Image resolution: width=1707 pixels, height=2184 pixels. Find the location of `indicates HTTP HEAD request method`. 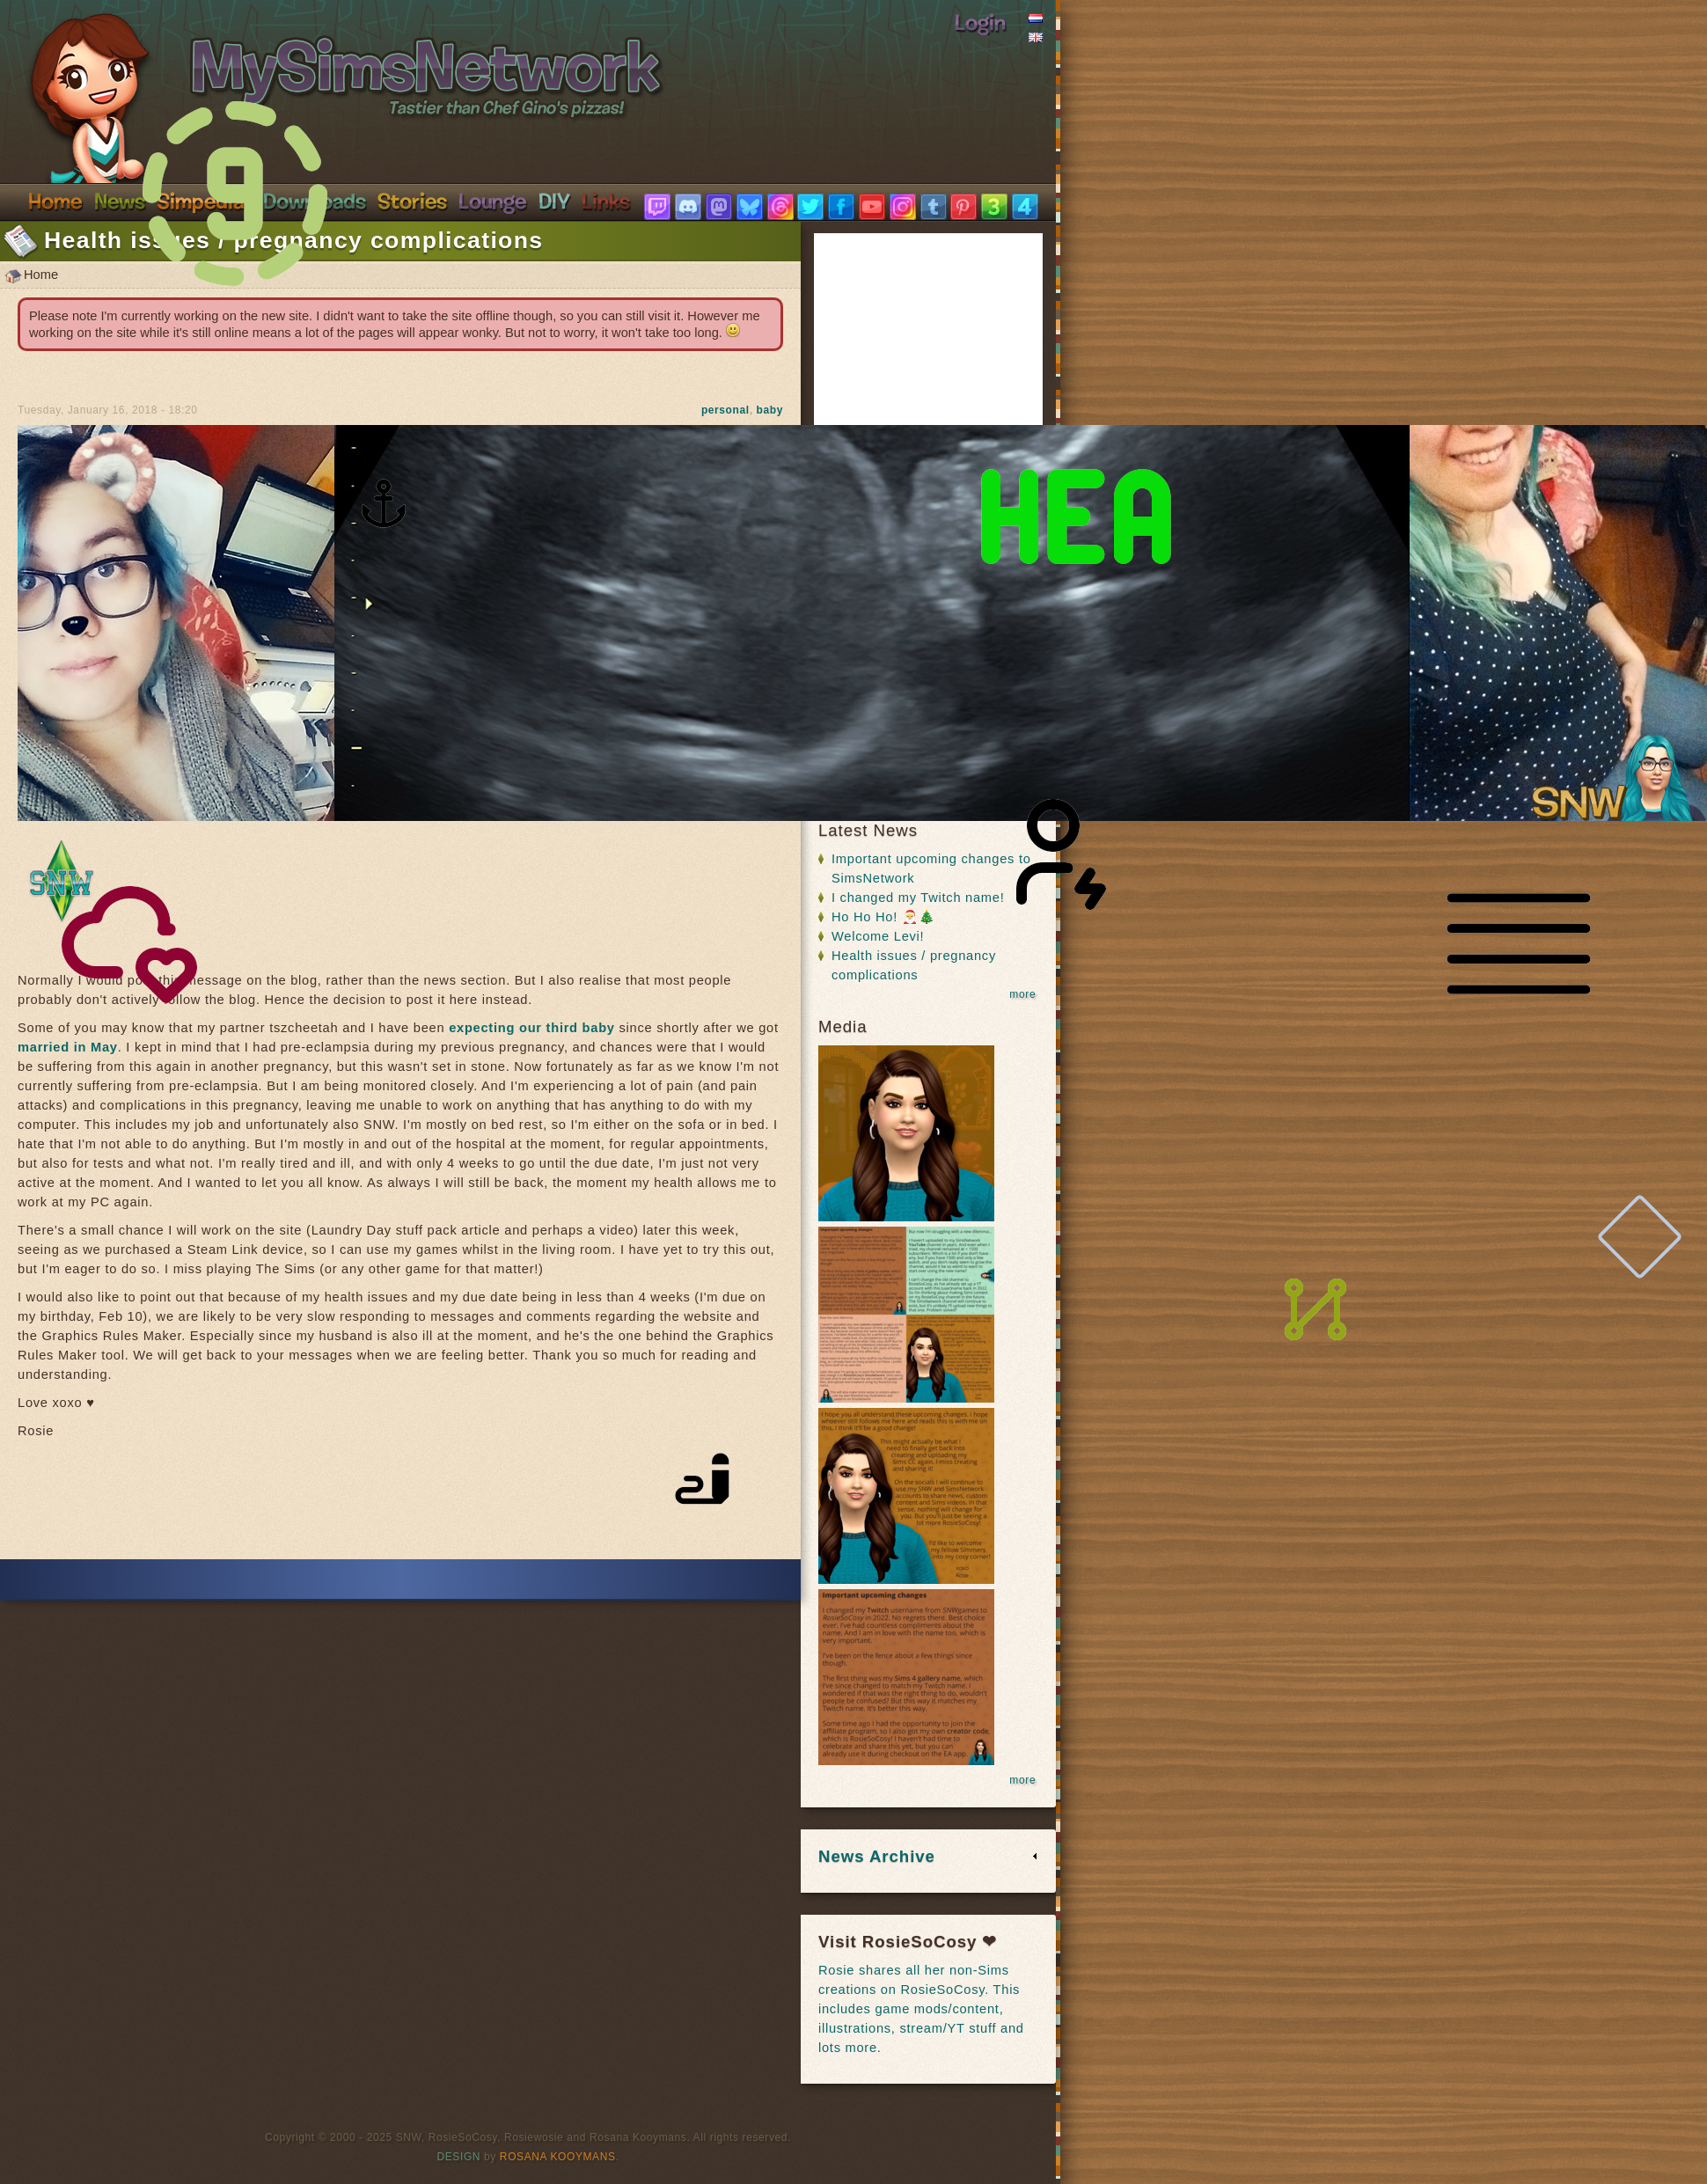

indicates HTTP HEAD request method is located at coordinates (1076, 517).